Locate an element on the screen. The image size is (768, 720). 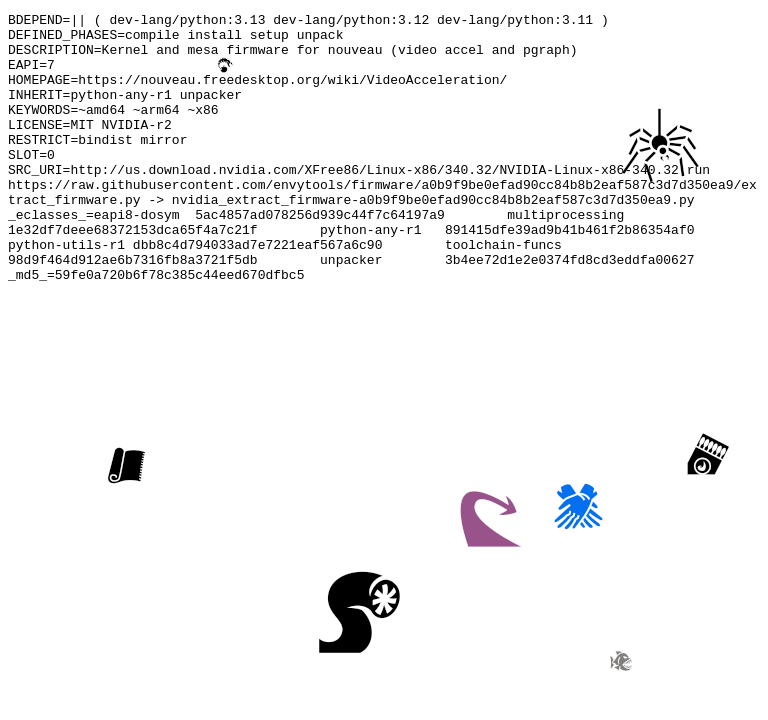
indicates a pest or infestation in a farming/gardening game is located at coordinates (225, 65).